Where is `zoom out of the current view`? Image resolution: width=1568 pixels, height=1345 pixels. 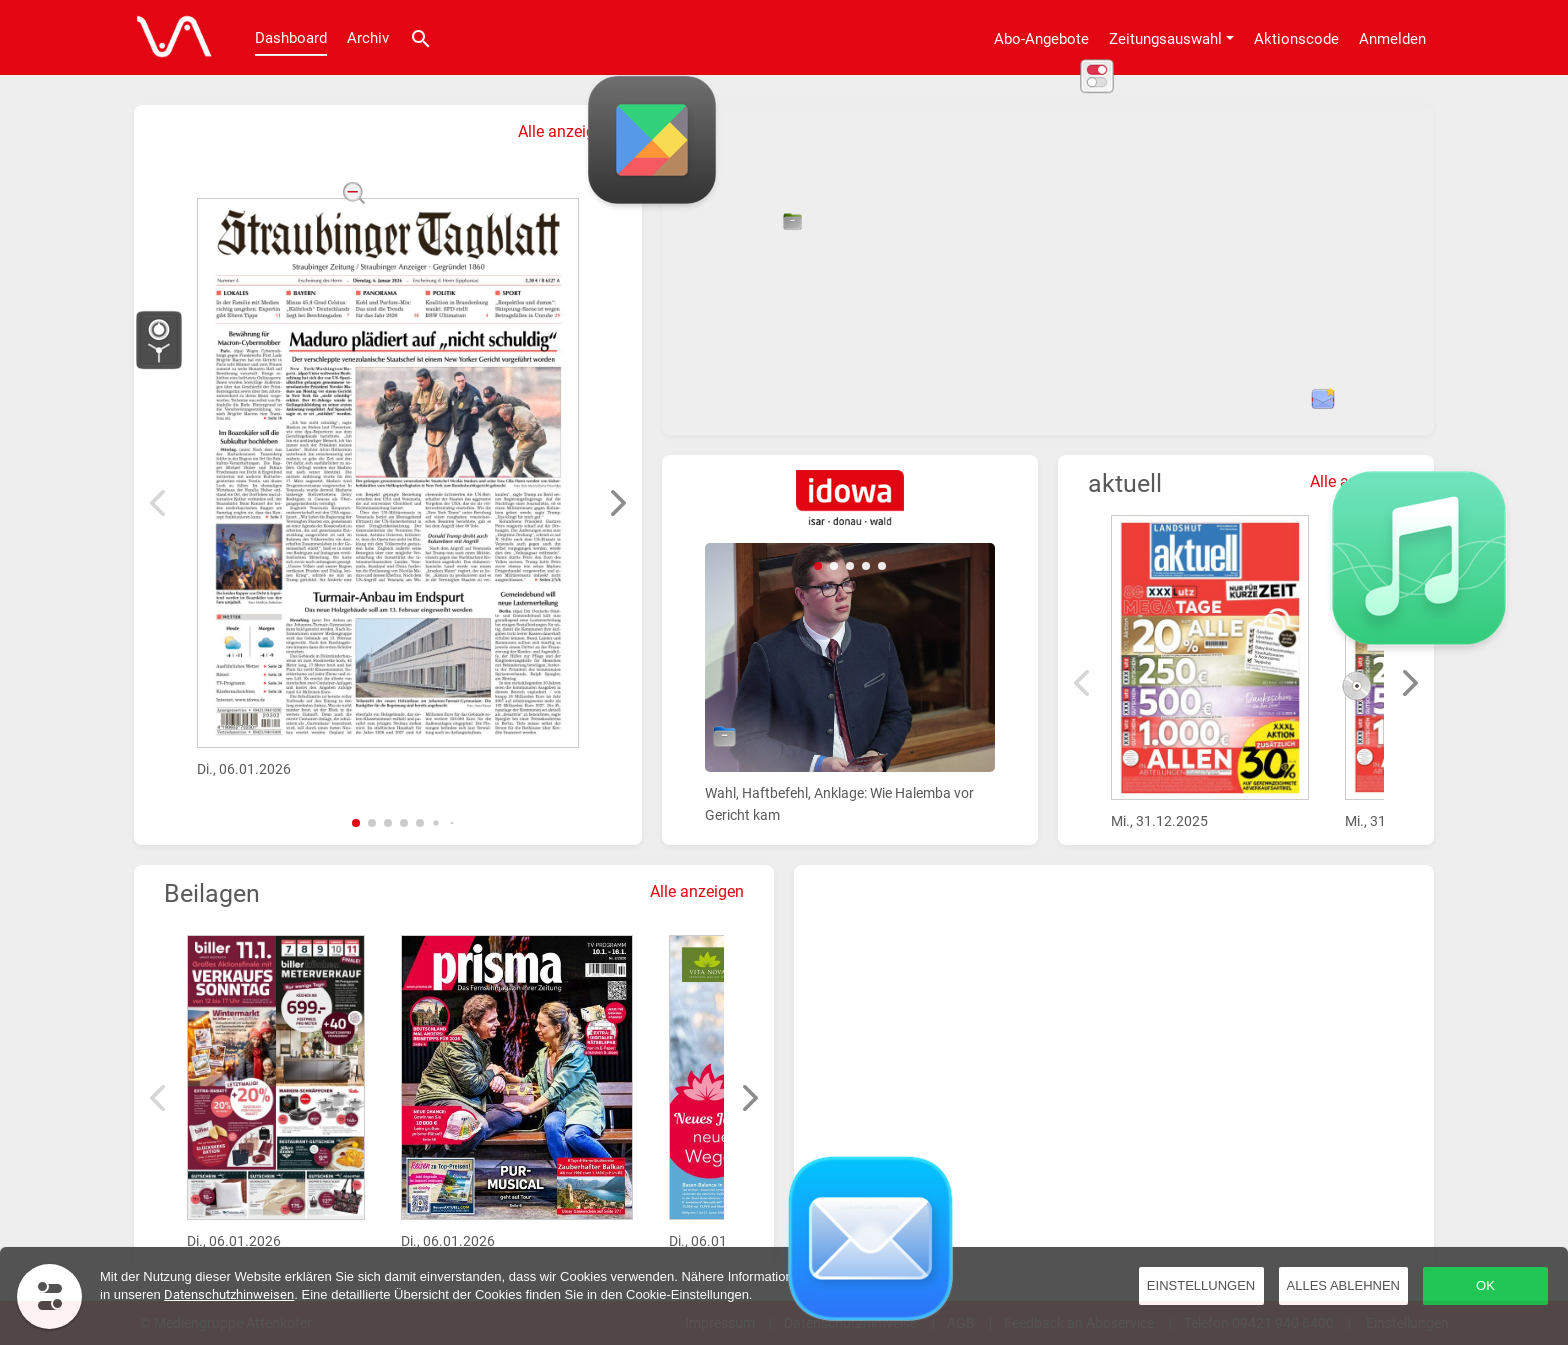
zoom out of the current view is located at coordinates (354, 193).